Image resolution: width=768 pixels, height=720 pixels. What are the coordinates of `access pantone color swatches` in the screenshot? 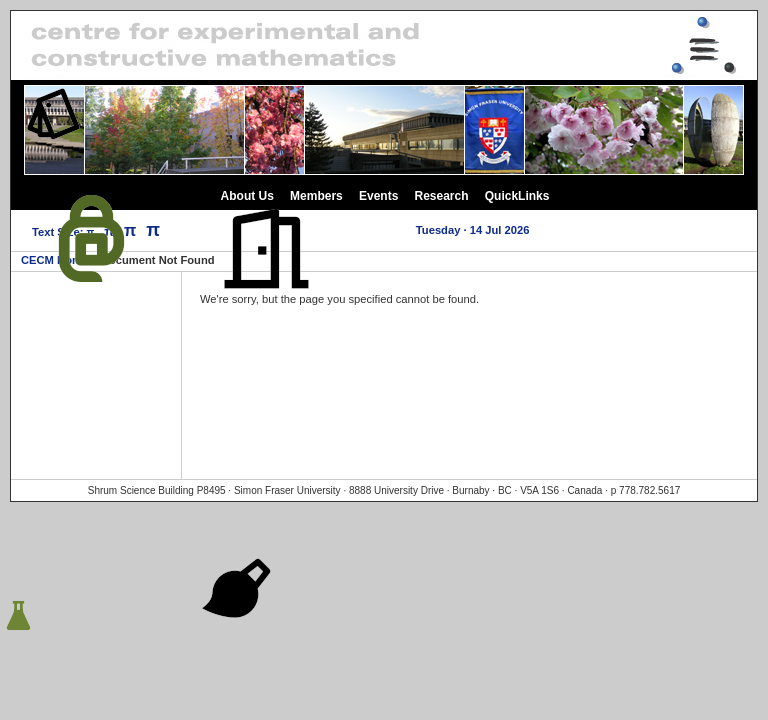 It's located at (53, 114).